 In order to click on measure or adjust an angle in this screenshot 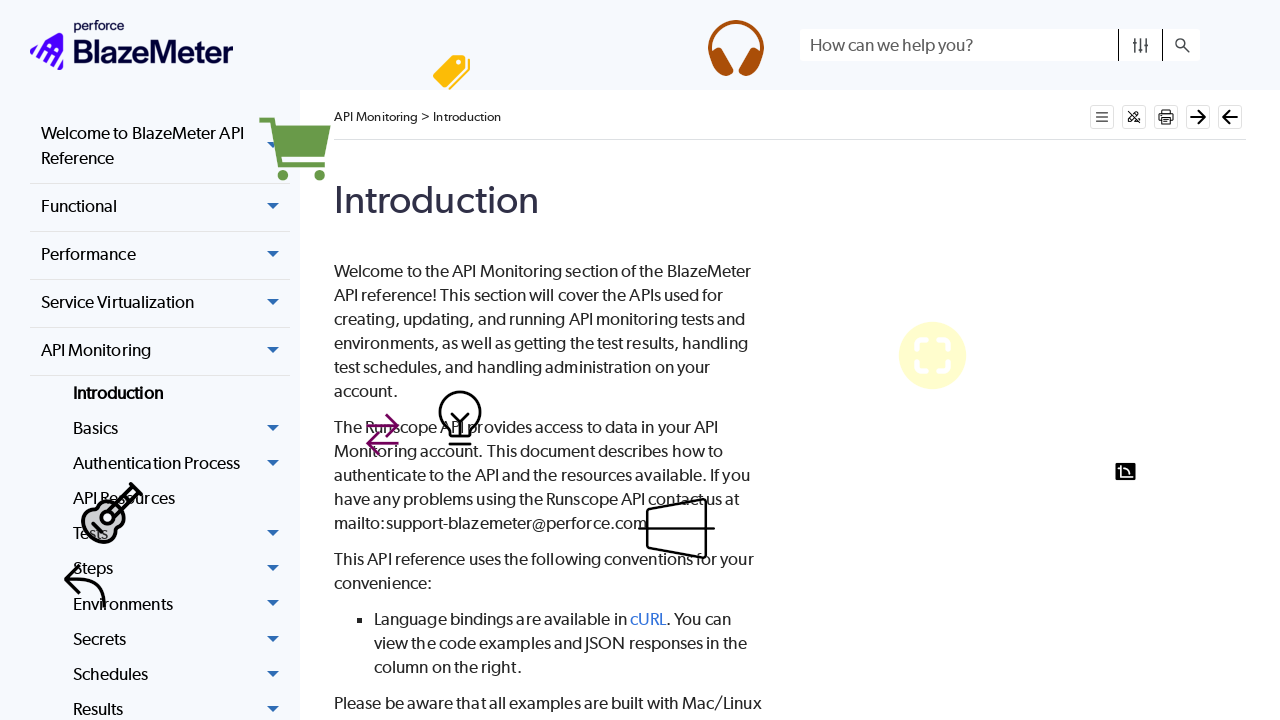, I will do `click(1125, 471)`.